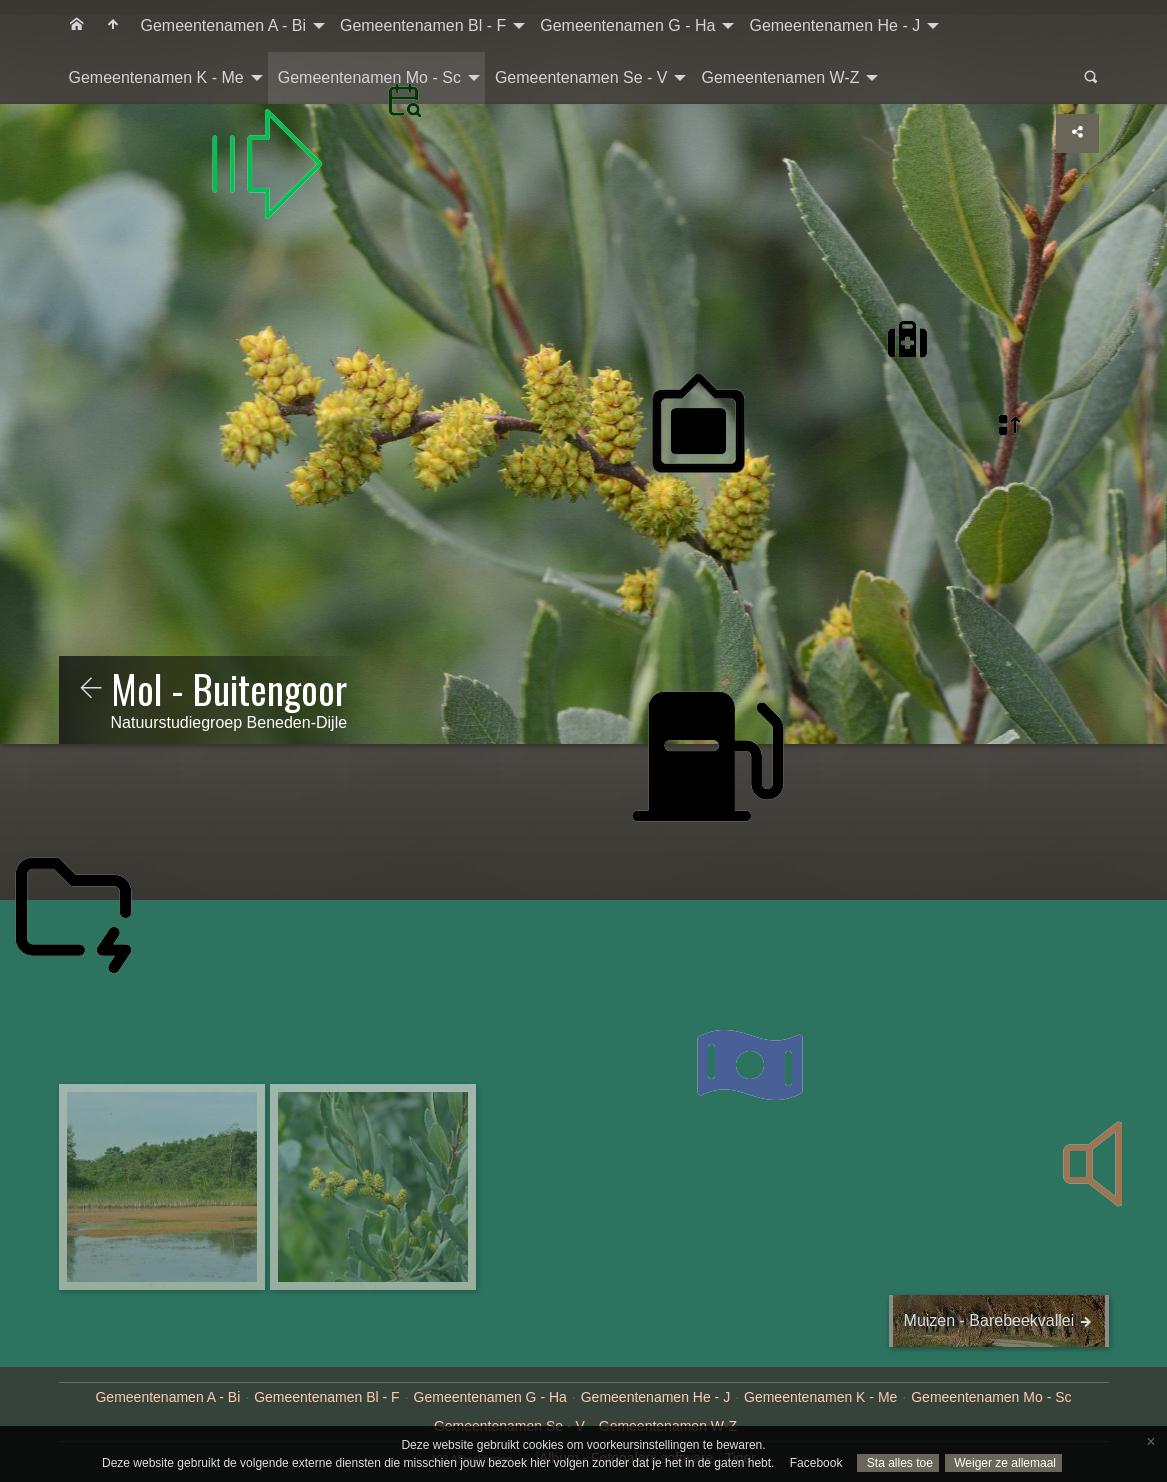 This screenshot has width=1167, height=1482. I want to click on search for events or dates in your calendar, so click(403, 99).